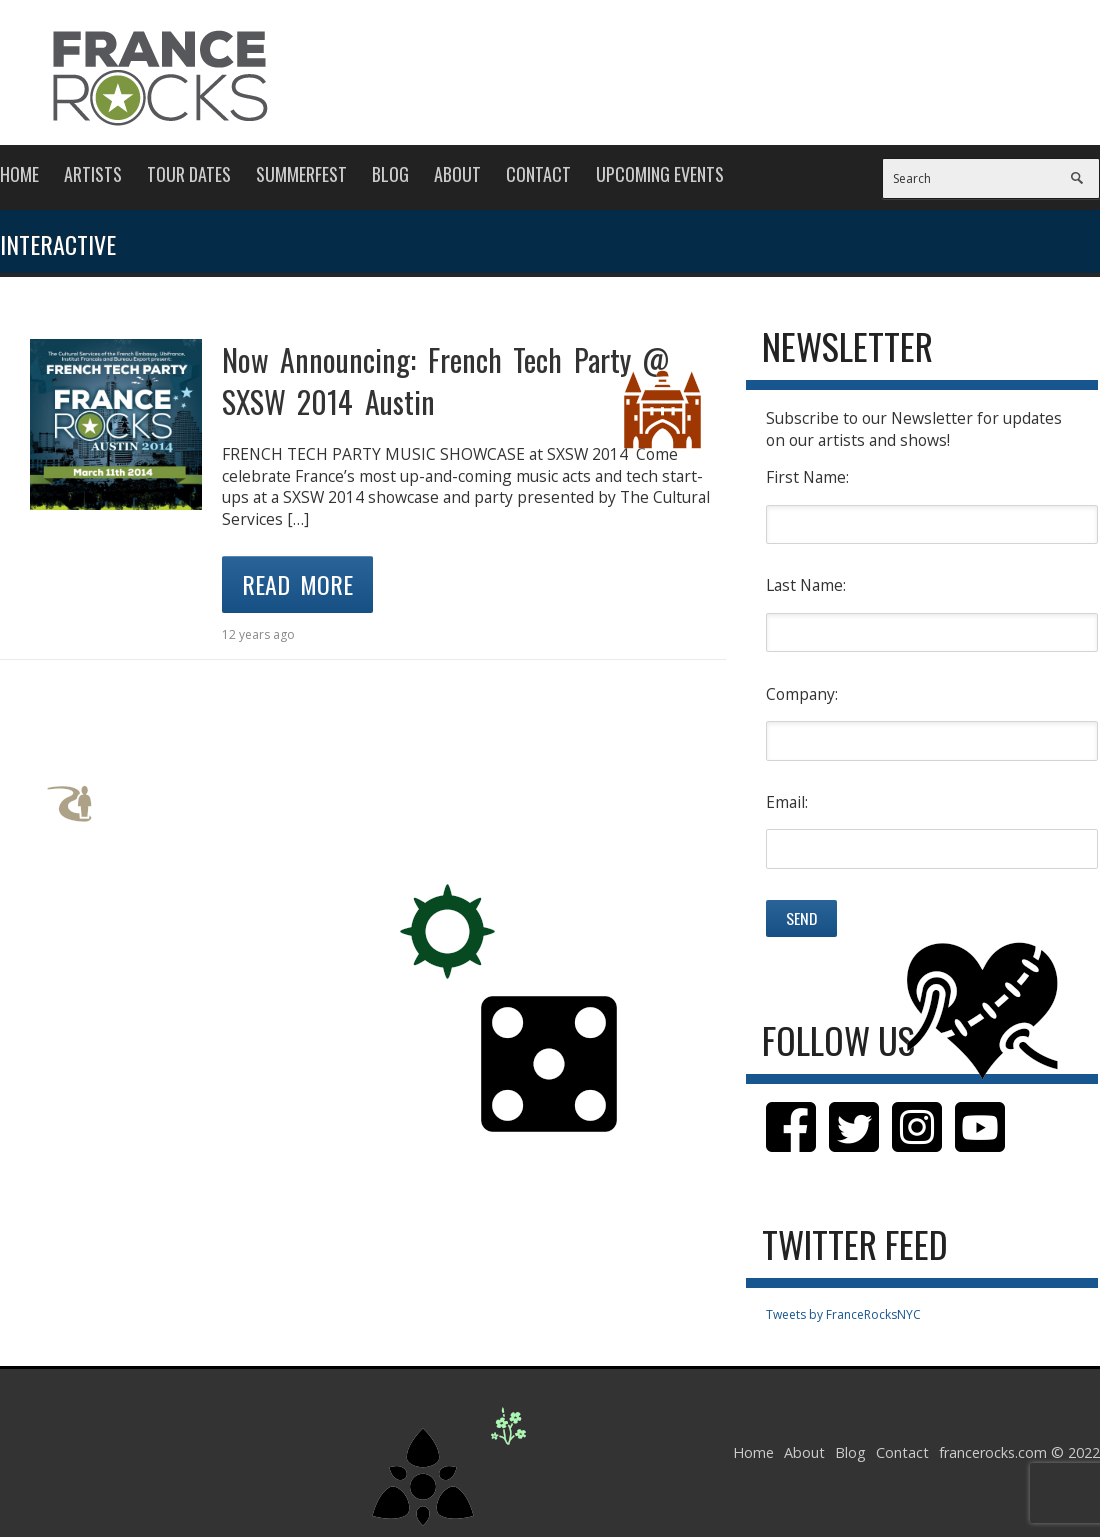  What do you see at coordinates (662, 409) in the screenshot?
I see `enter the castle or fortress level` at bounding box center [662, 409].